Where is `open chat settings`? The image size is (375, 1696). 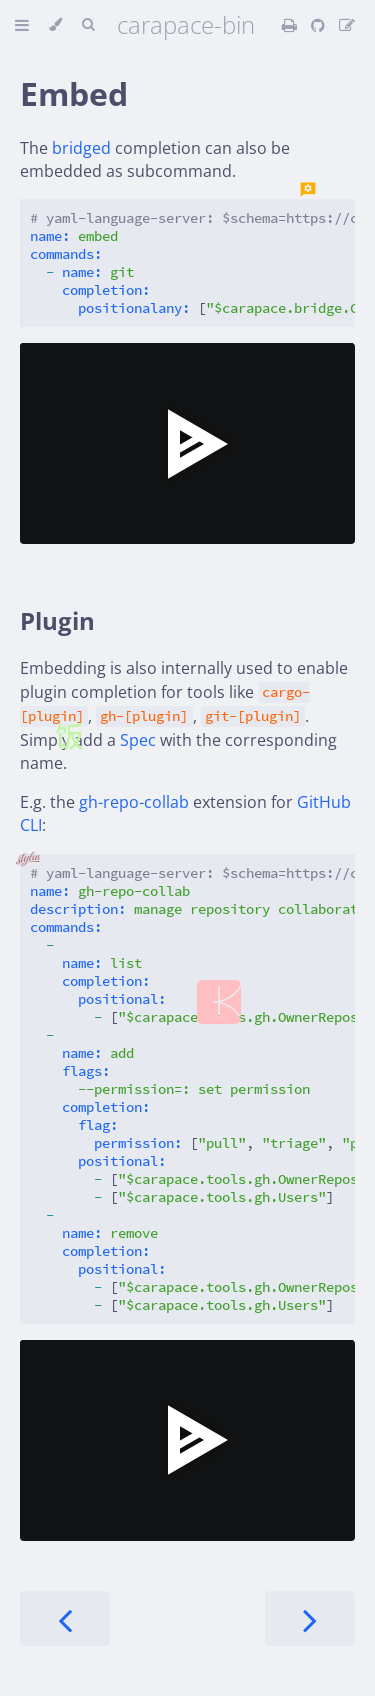 open chat settings is located at coordinates (308, 189).